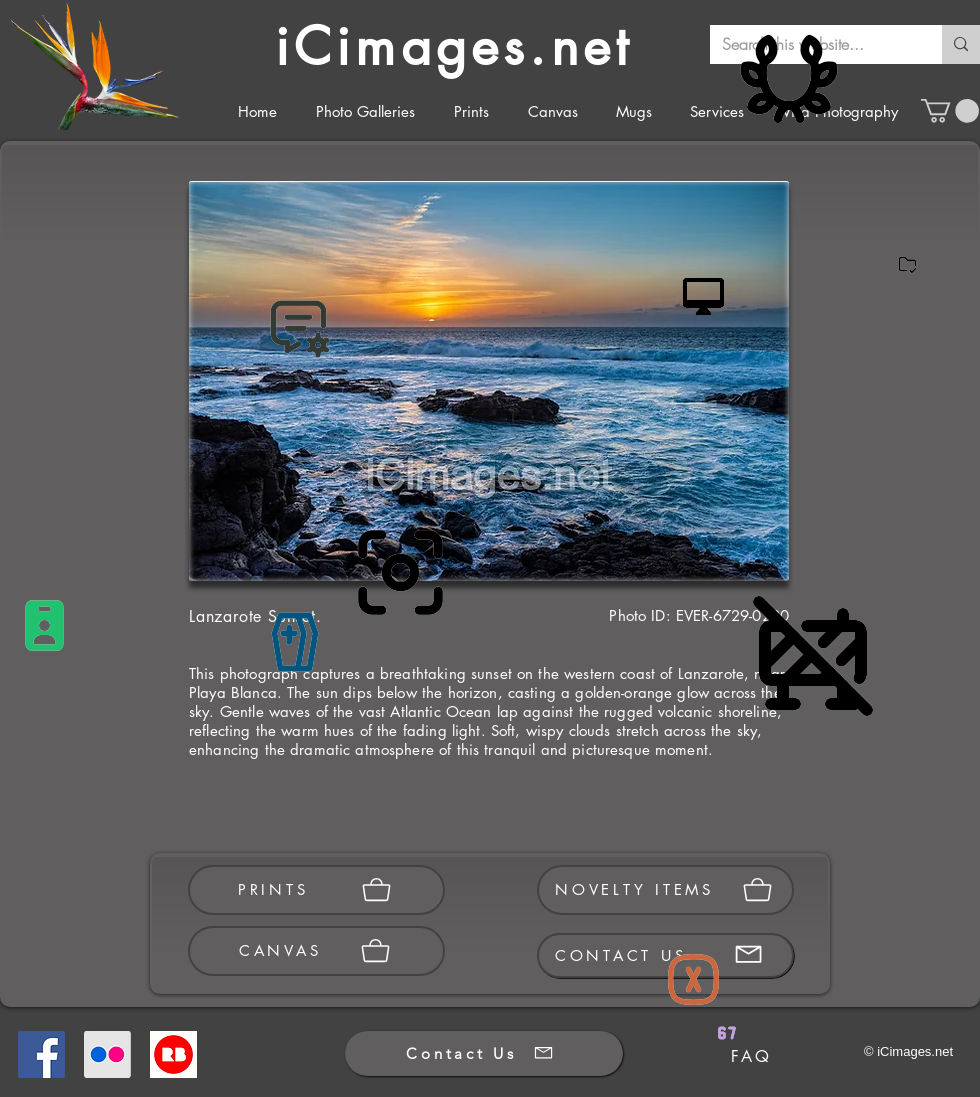 The width and height of the screenshot is (980, 1097). I want to click on view achievements or awards, so click(789, 79).